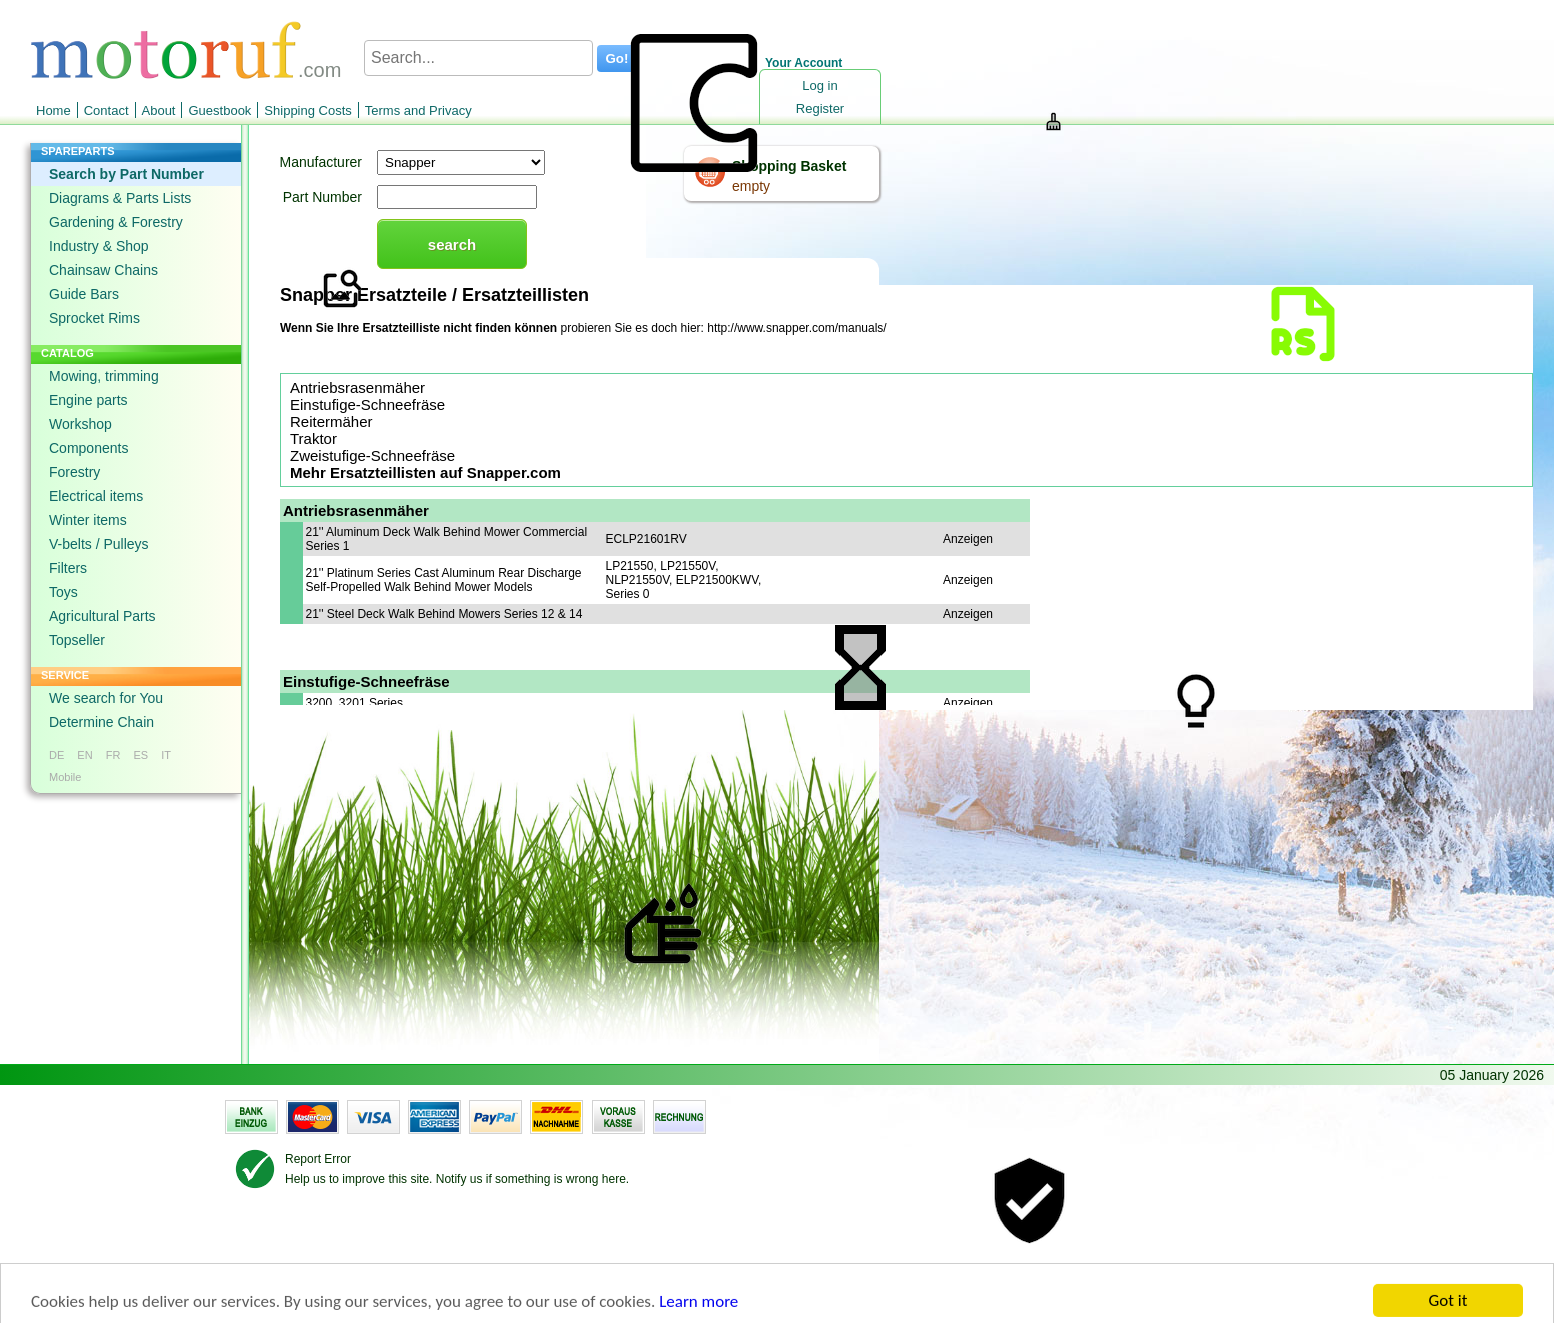 The height and width of the screenshot is (1323, 1554). Describe the element at coordinates (1053, 121) in the screenshot. I see `access cleaning or housekeeping services` at that location.